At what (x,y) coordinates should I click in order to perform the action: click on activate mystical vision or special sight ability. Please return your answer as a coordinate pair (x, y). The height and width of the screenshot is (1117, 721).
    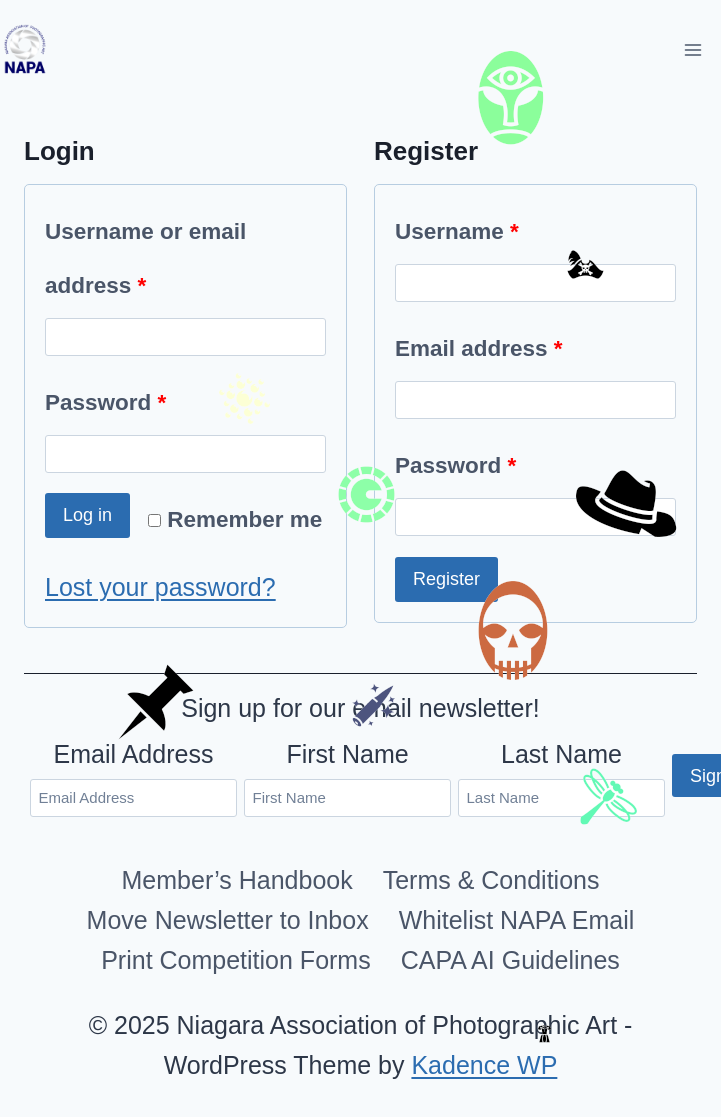
    Looking at the image, I should click on (511, 97).